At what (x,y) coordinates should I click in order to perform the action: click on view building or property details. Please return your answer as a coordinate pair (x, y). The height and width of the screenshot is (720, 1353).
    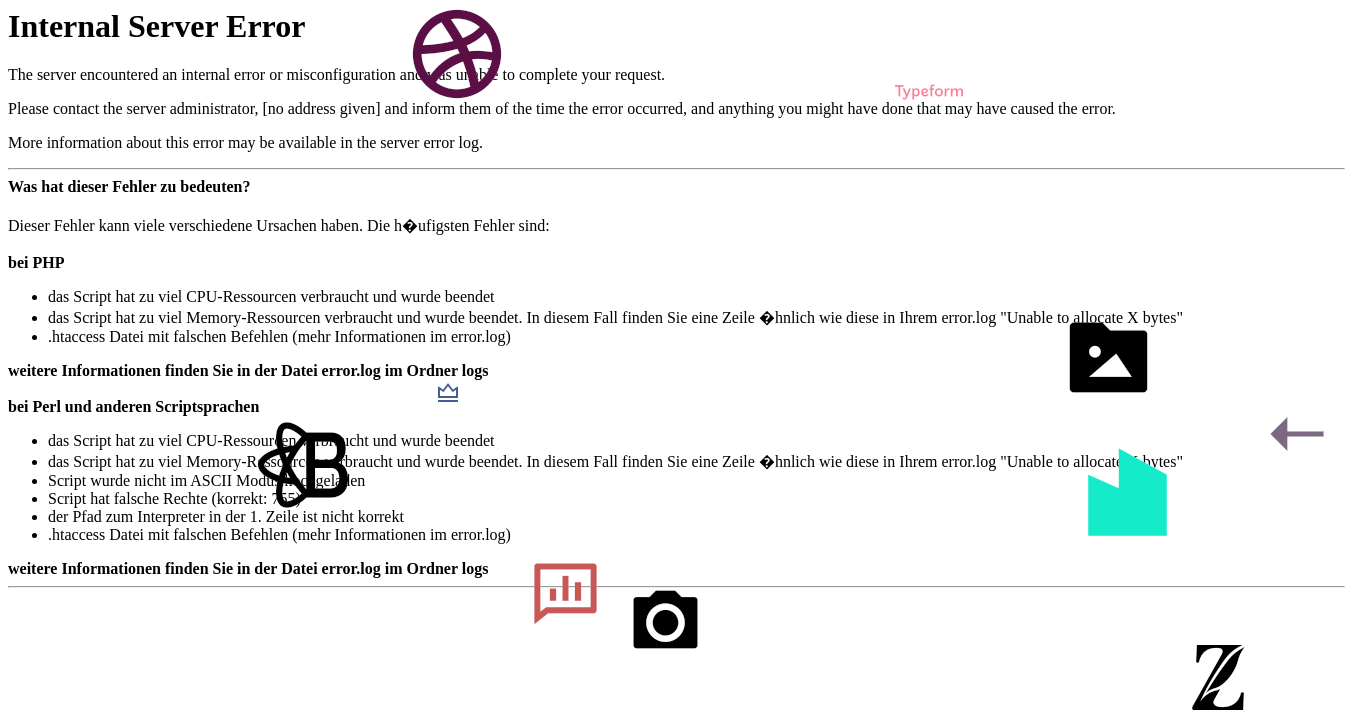
    Looking at the image, I should click on (1127, 496).